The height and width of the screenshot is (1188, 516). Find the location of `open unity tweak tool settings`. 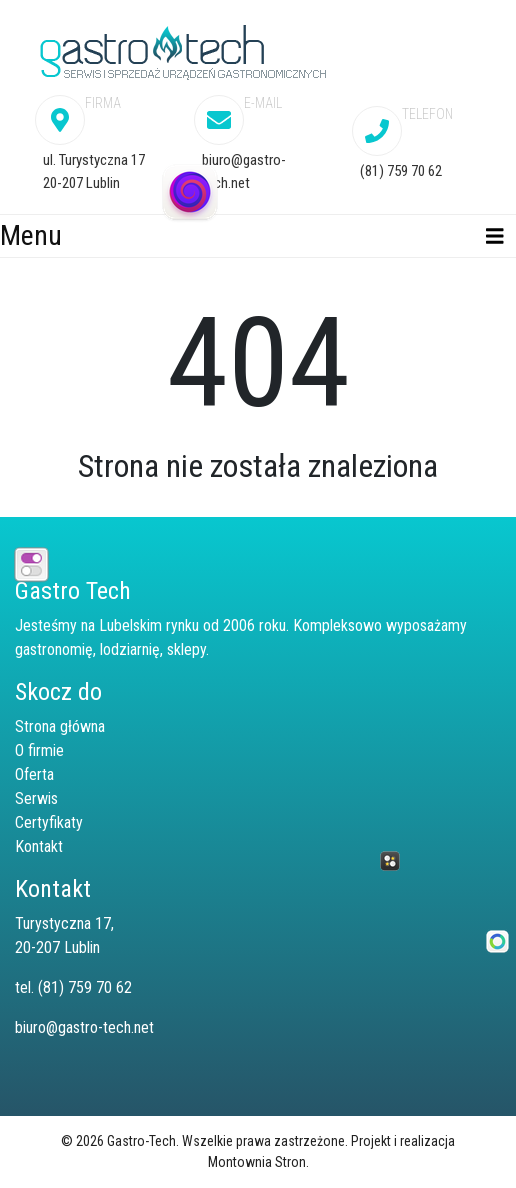

open unity tweak tool settings is located at coordinates (31, 564).